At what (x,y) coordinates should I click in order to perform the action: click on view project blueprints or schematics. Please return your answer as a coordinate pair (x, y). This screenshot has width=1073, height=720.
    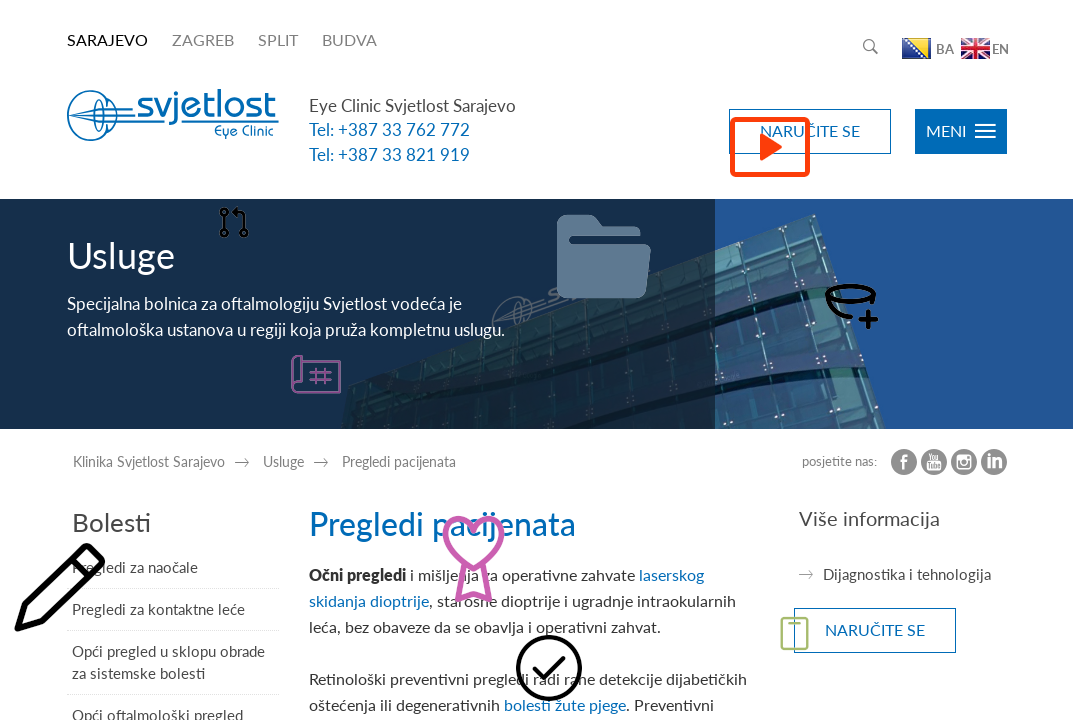
    Looking at the image, I should click on (316, 376).